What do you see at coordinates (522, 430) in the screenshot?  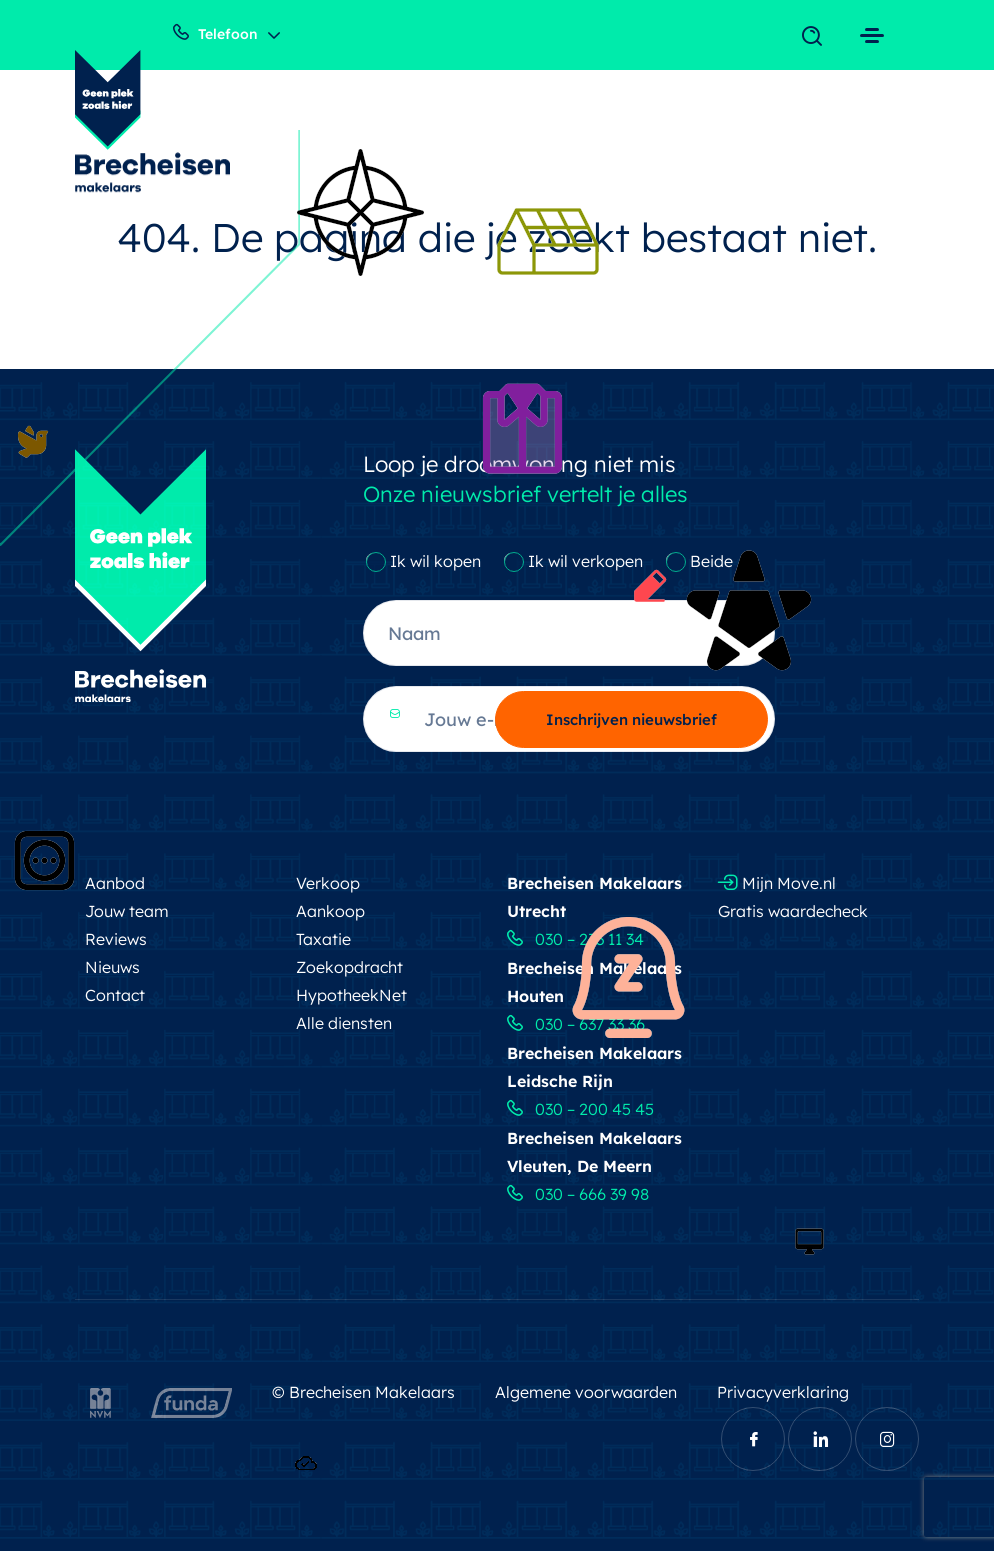 I see `view clothing or apparel items` at bounding box center [522, 430].